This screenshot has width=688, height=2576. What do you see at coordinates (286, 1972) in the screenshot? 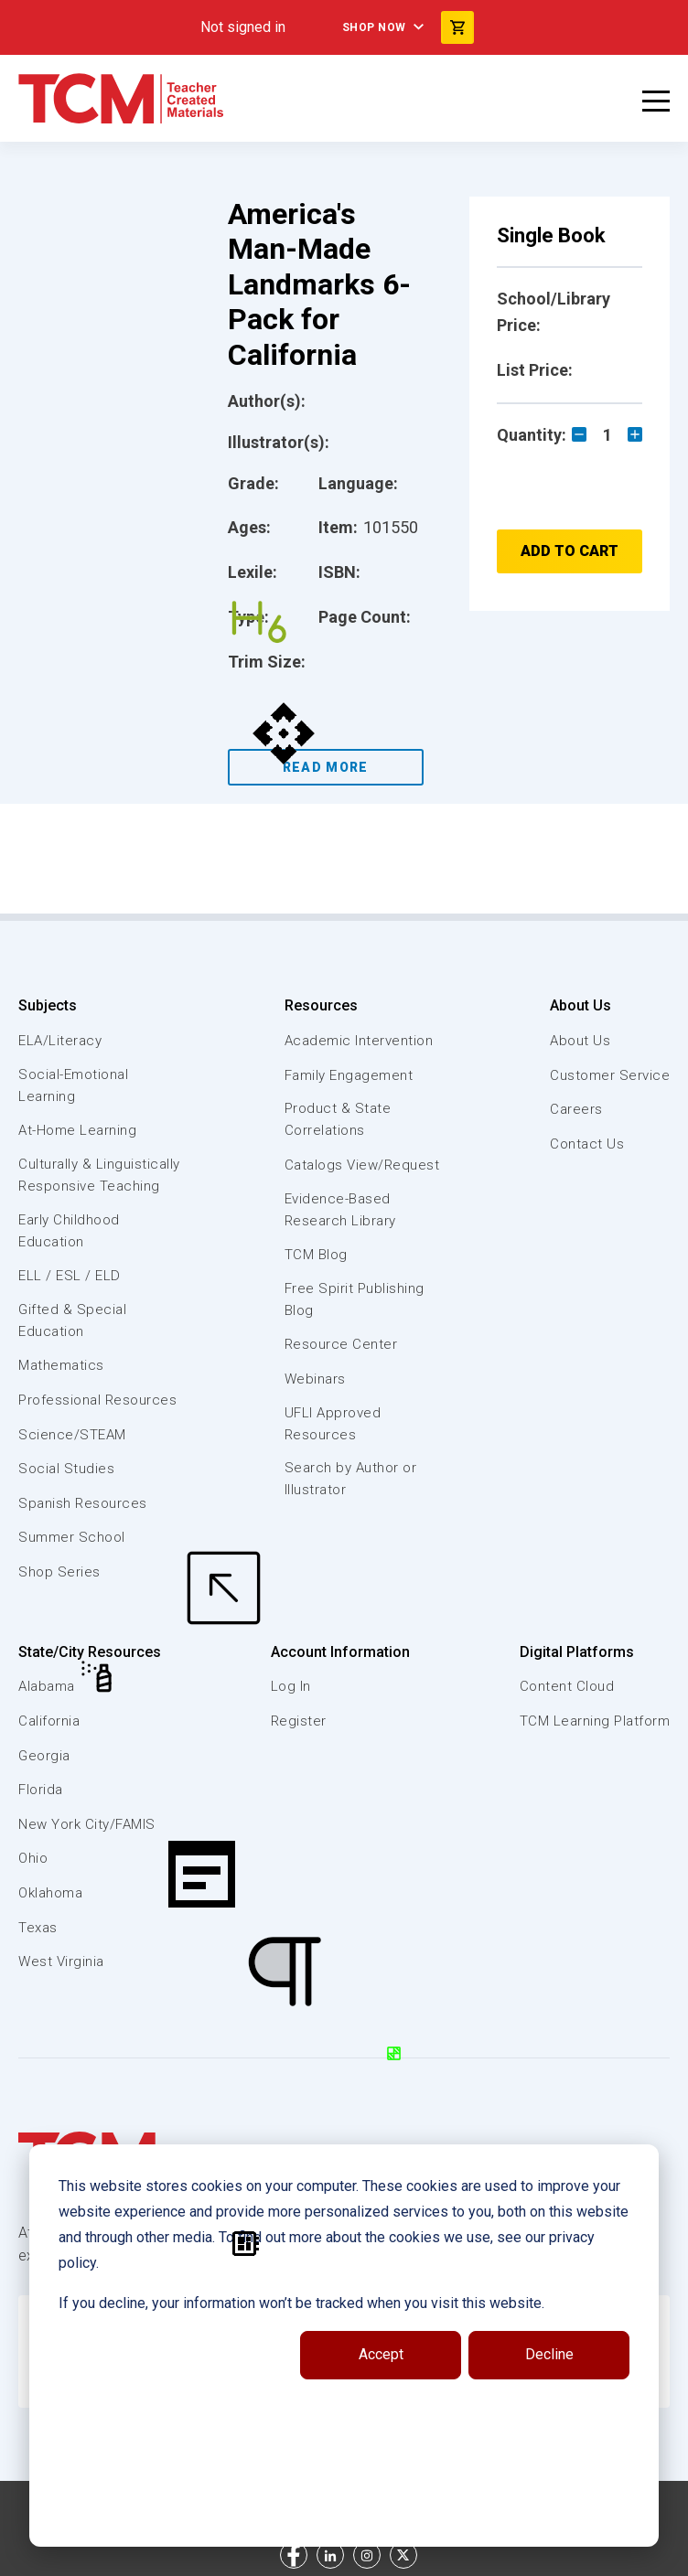
I see `insert a paragraph break` at bounding box center [286, 1972].